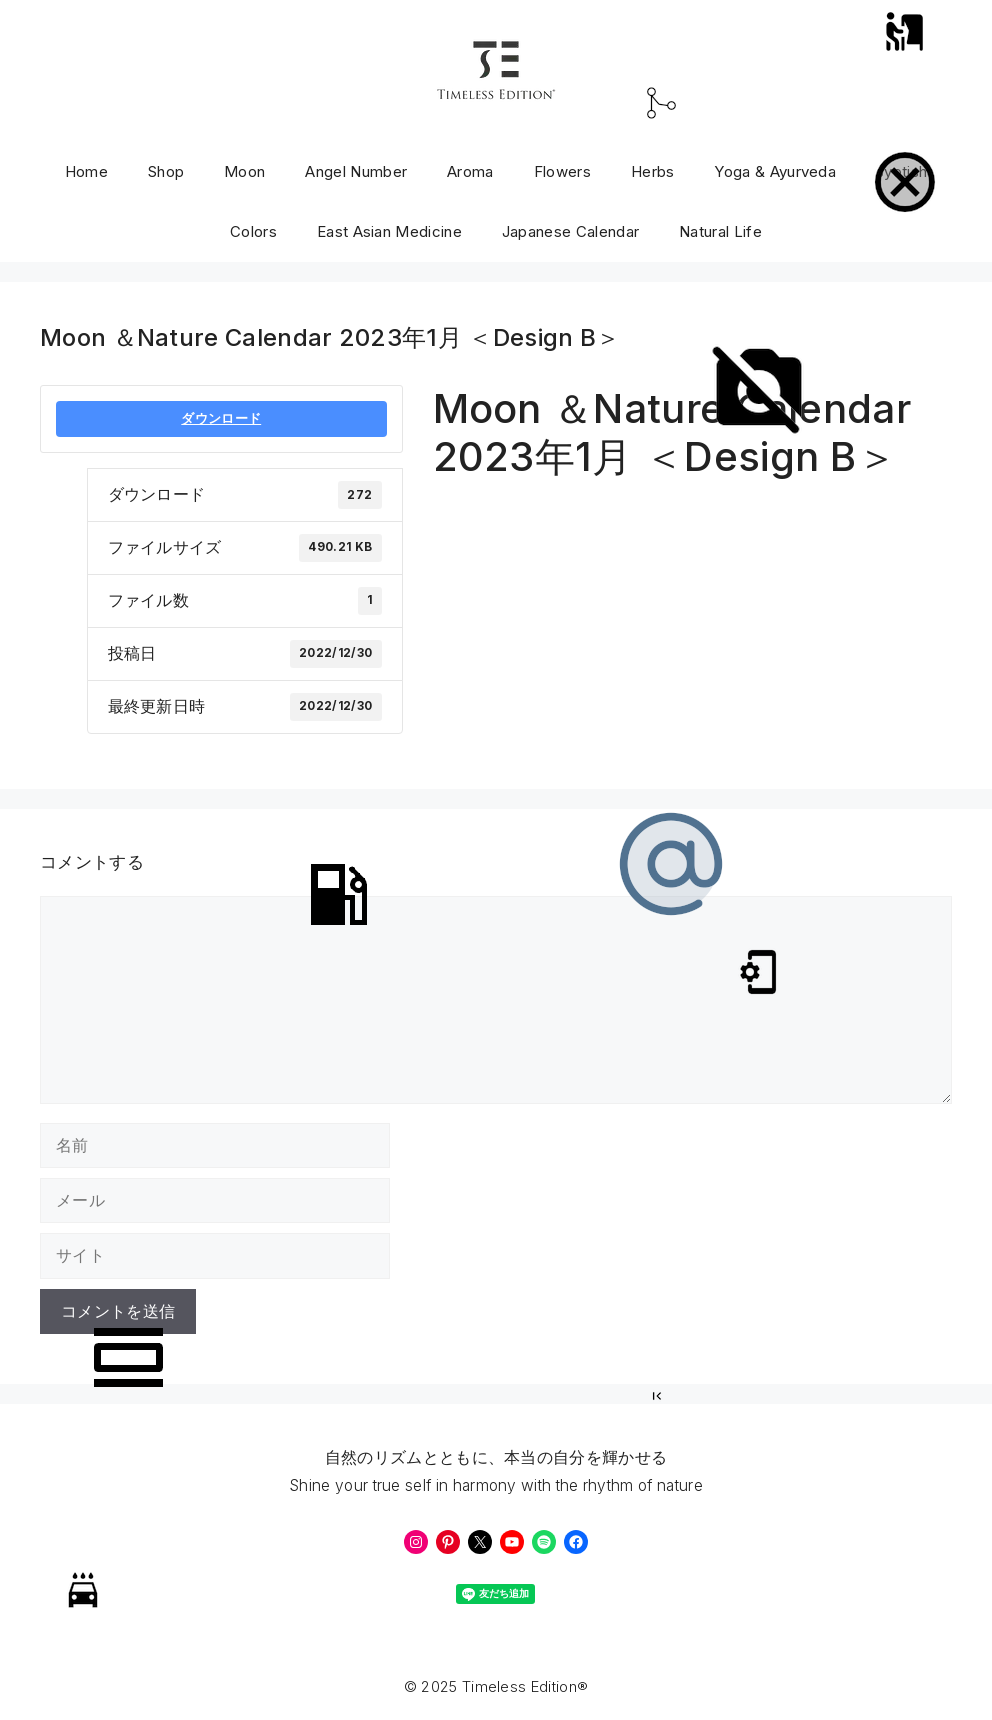  Describe the element at coordinates (671, 864) in the screenshot. I see `mention a user in a post or comment` at that location.